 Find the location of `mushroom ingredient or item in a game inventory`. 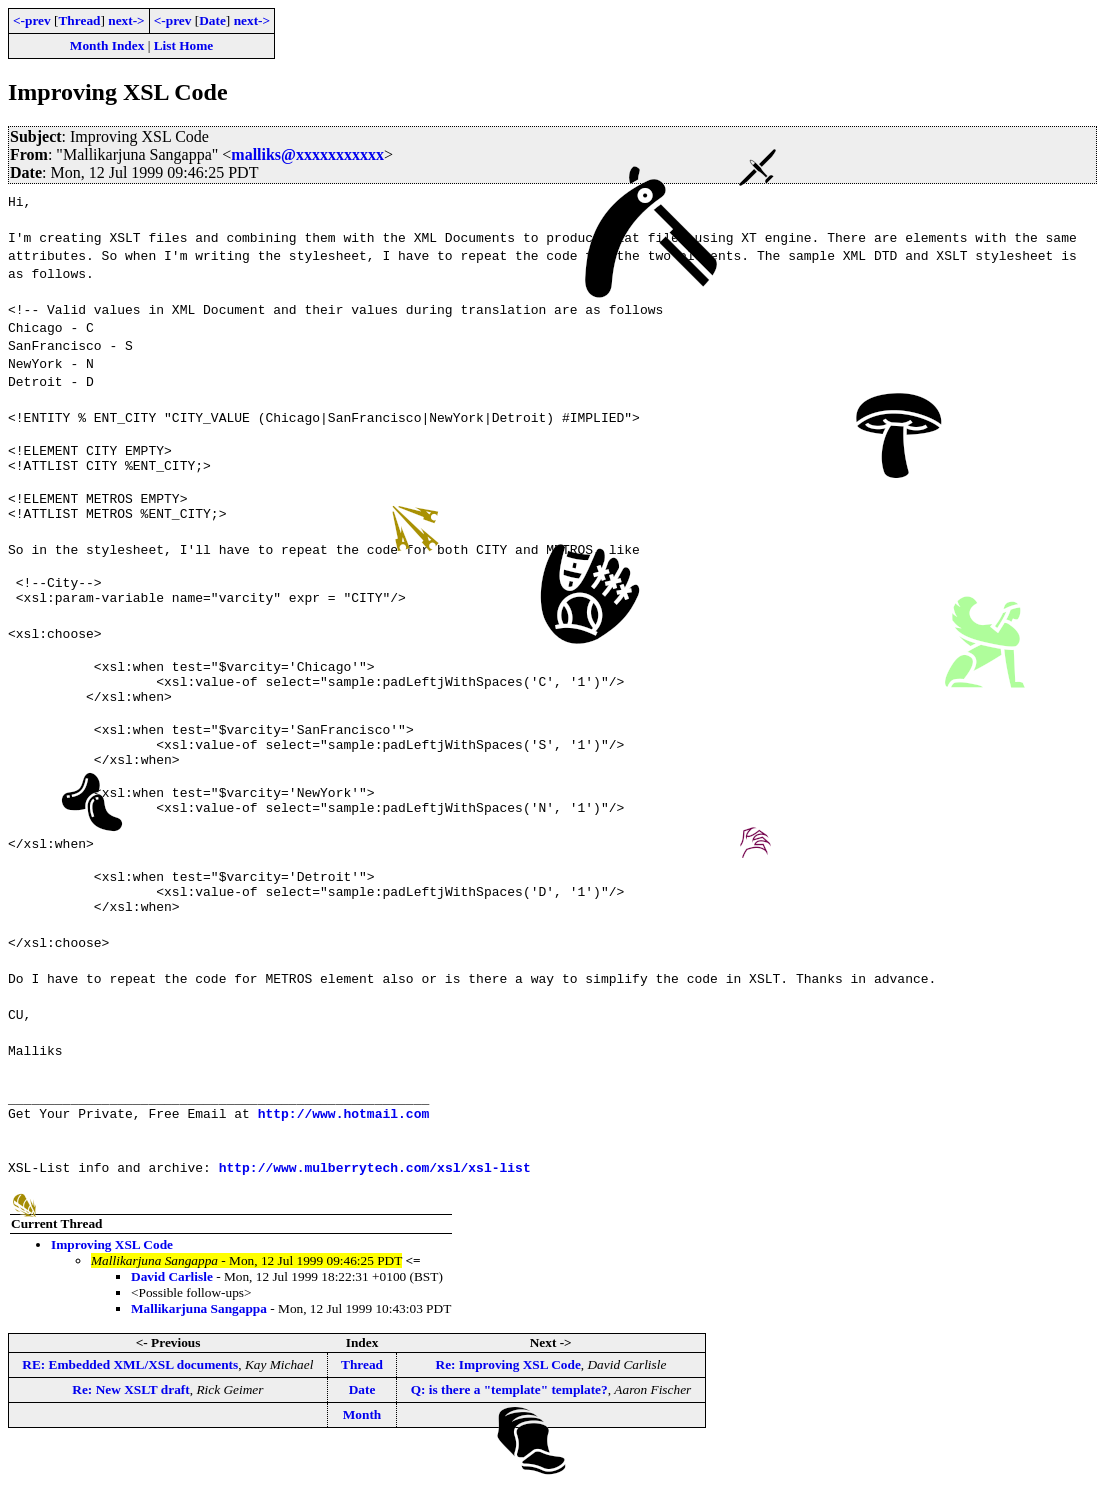

mushroom ingredient or item in a game inventory is located at coordinates (899, 435).